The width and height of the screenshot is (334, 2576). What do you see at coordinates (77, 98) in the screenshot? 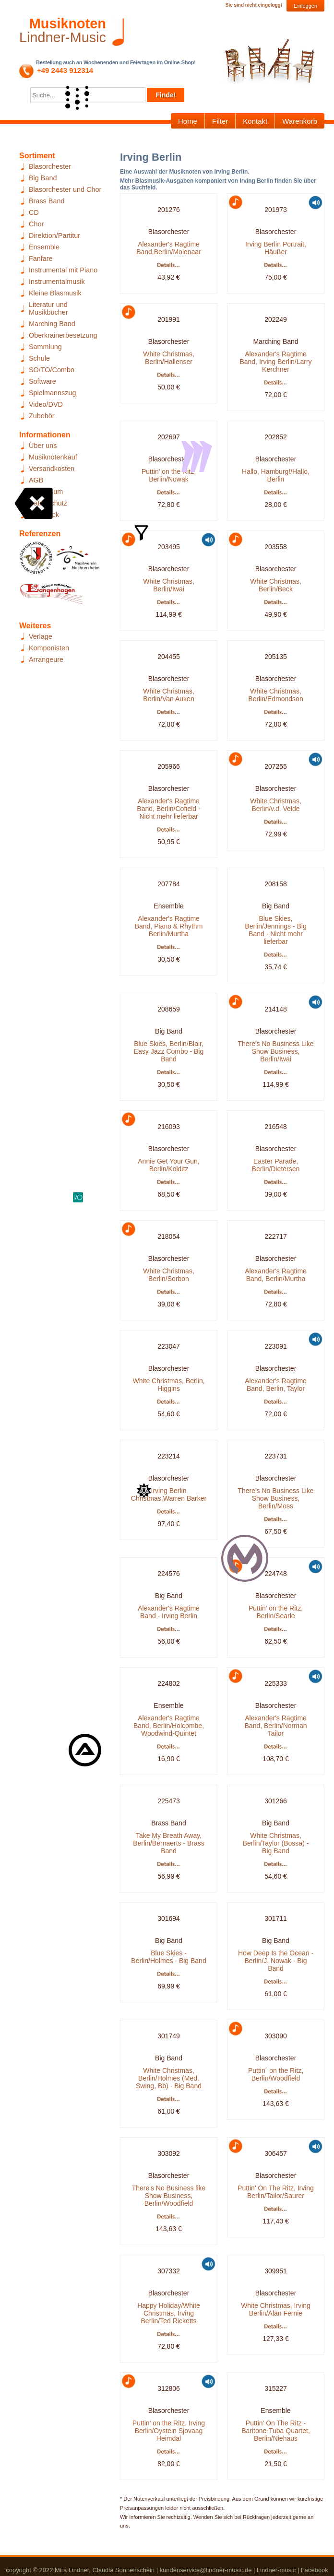
I see `open weights & biases dashboard` at bounding box center [77, 98].